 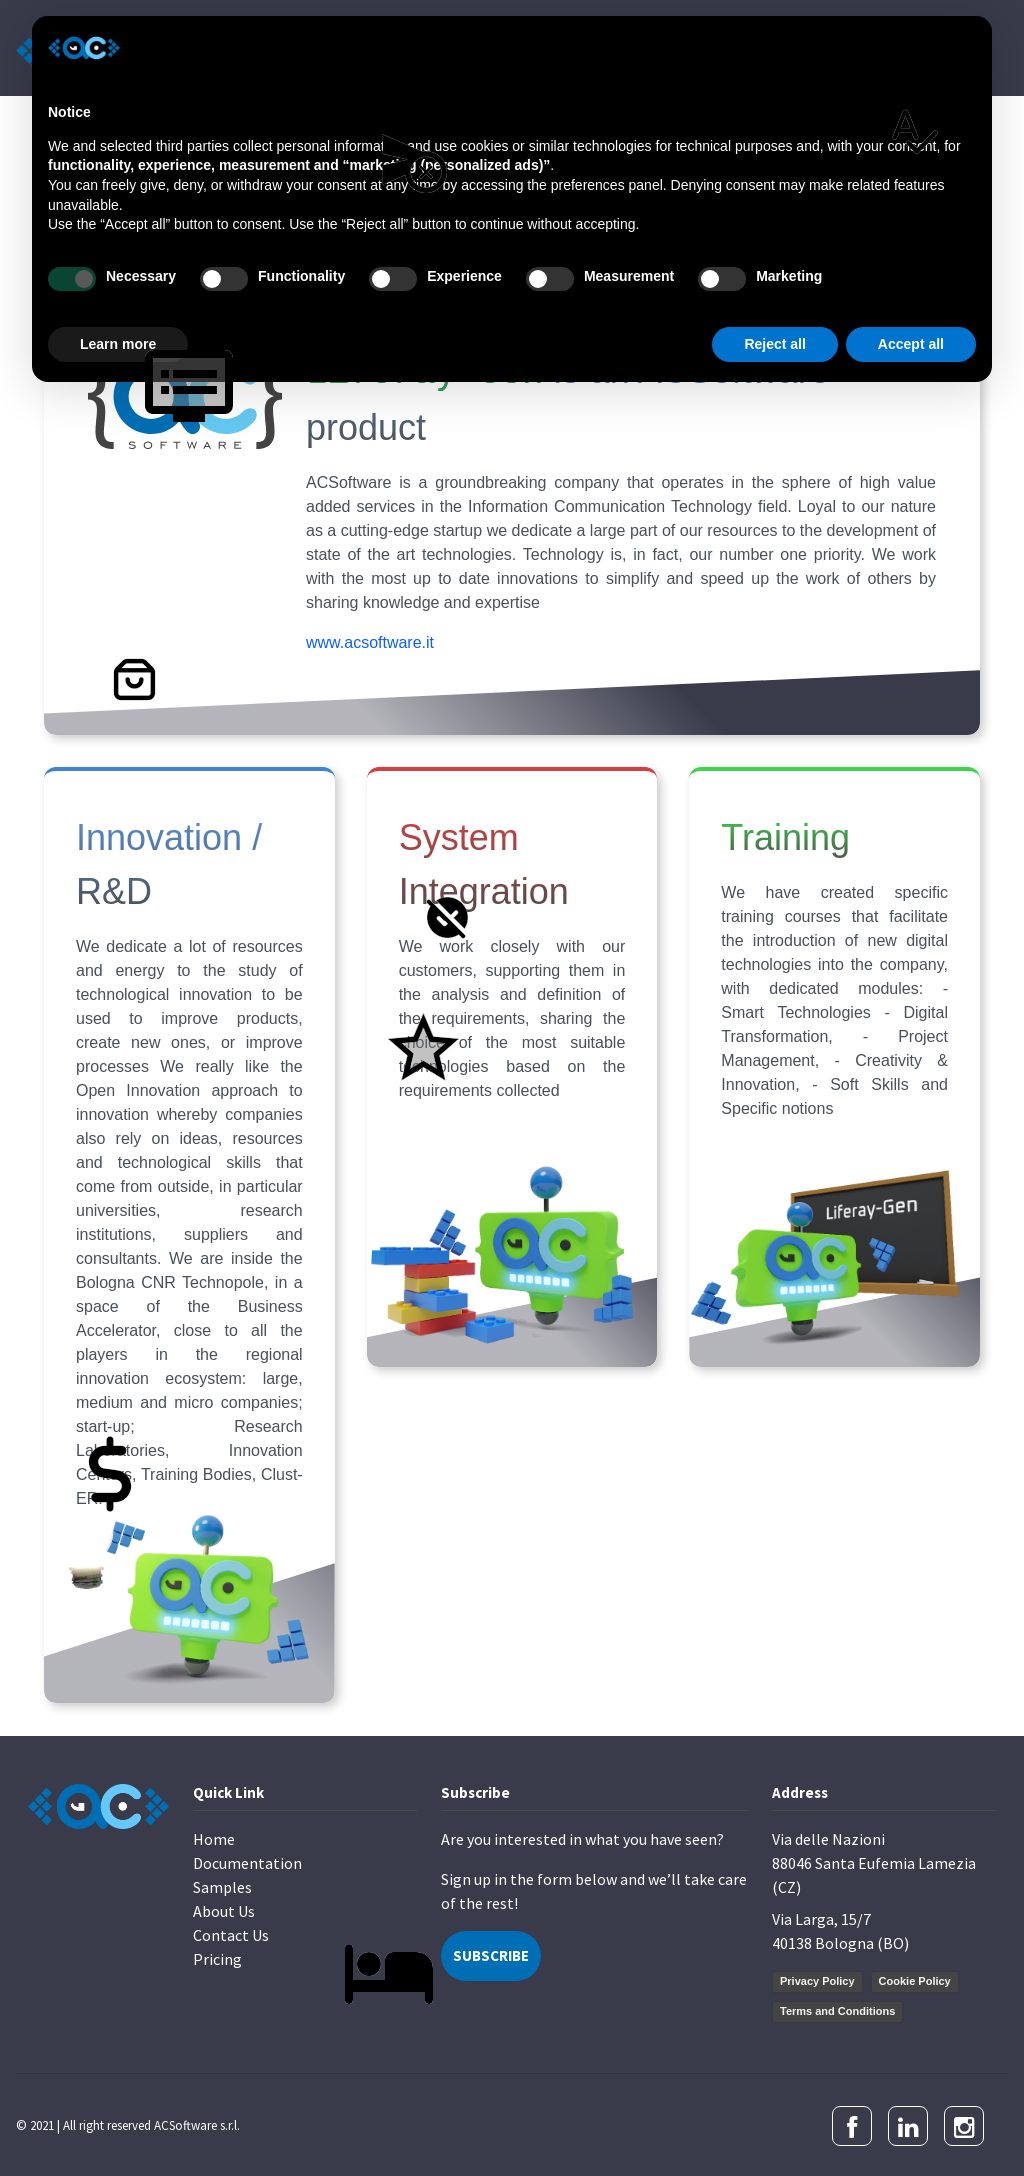 What do you see at coordinates (110, 1474) in the screenshot?
I see `view pricing or payment options` at bounding box center [110, 1474].